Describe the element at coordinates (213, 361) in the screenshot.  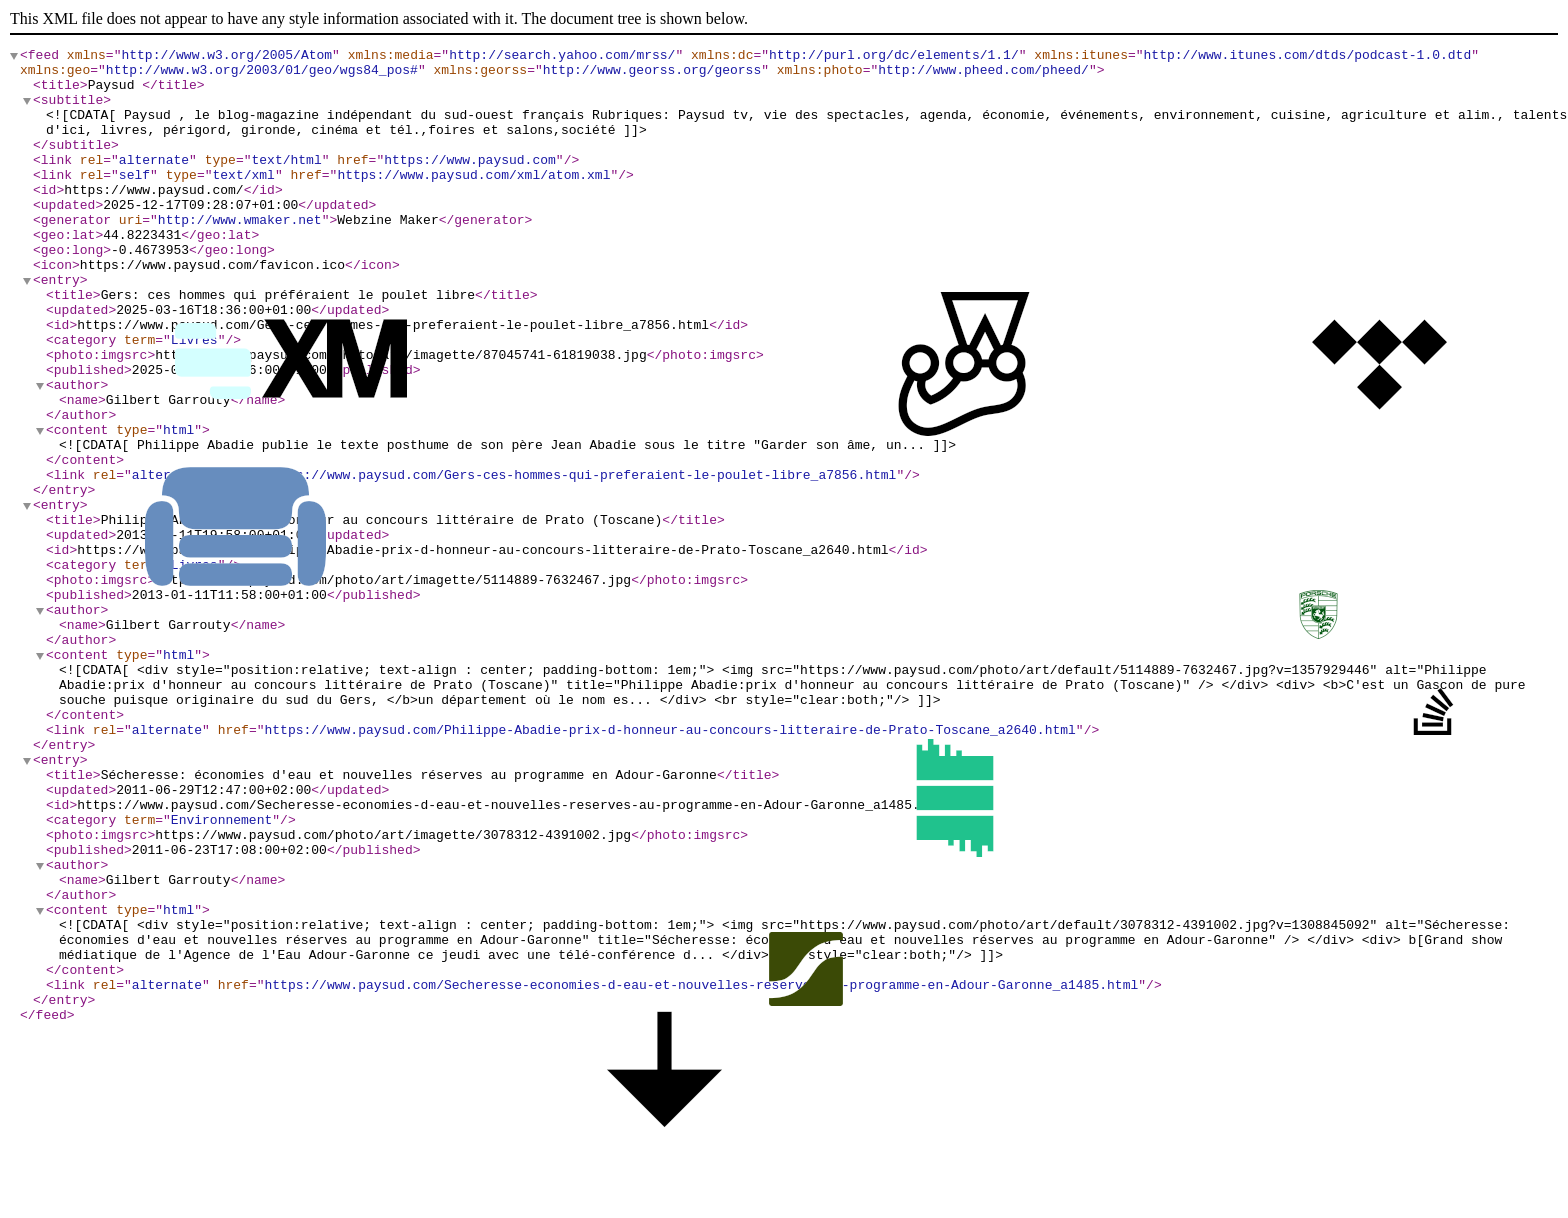
I see `retool app or service logo` at that location.